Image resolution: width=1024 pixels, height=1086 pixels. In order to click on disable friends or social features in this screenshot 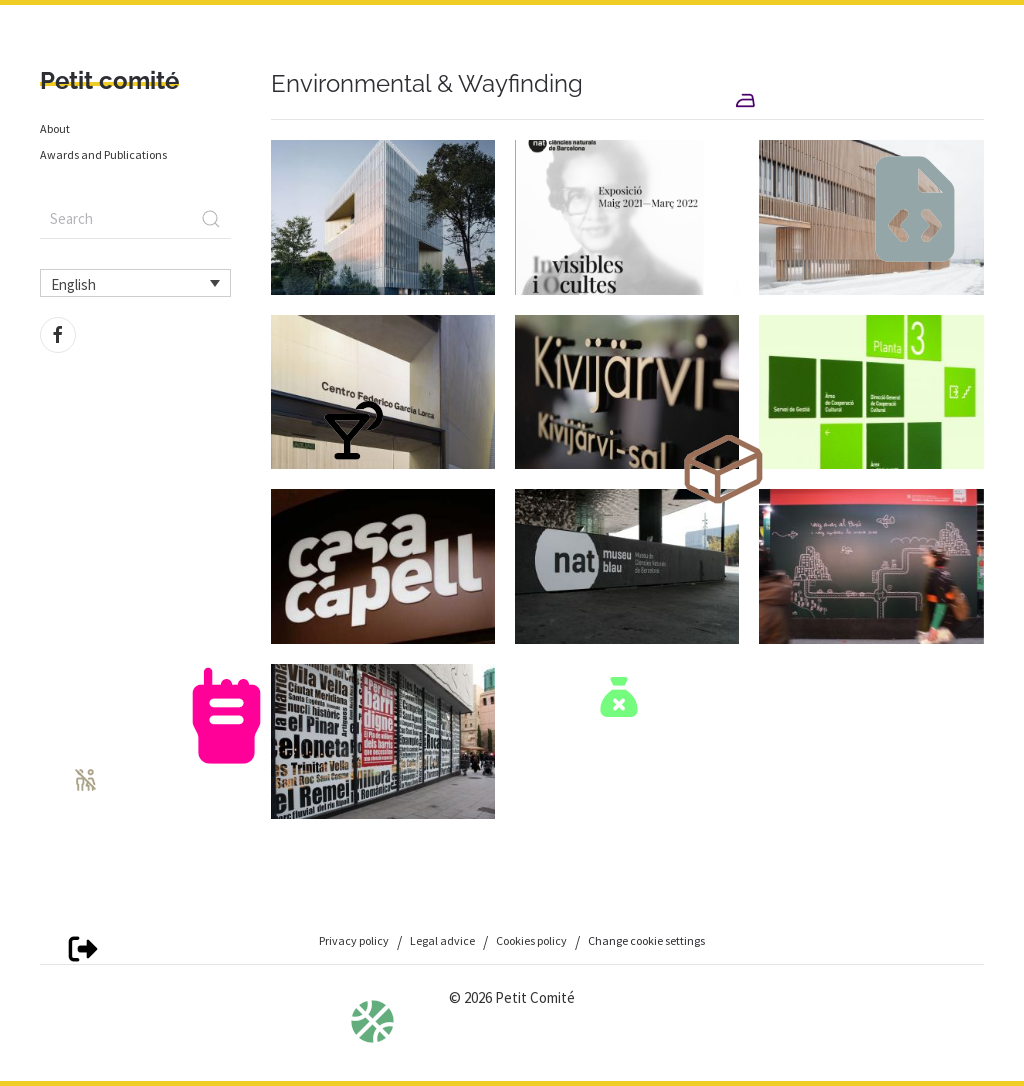, I will do `click(85, 779)`.